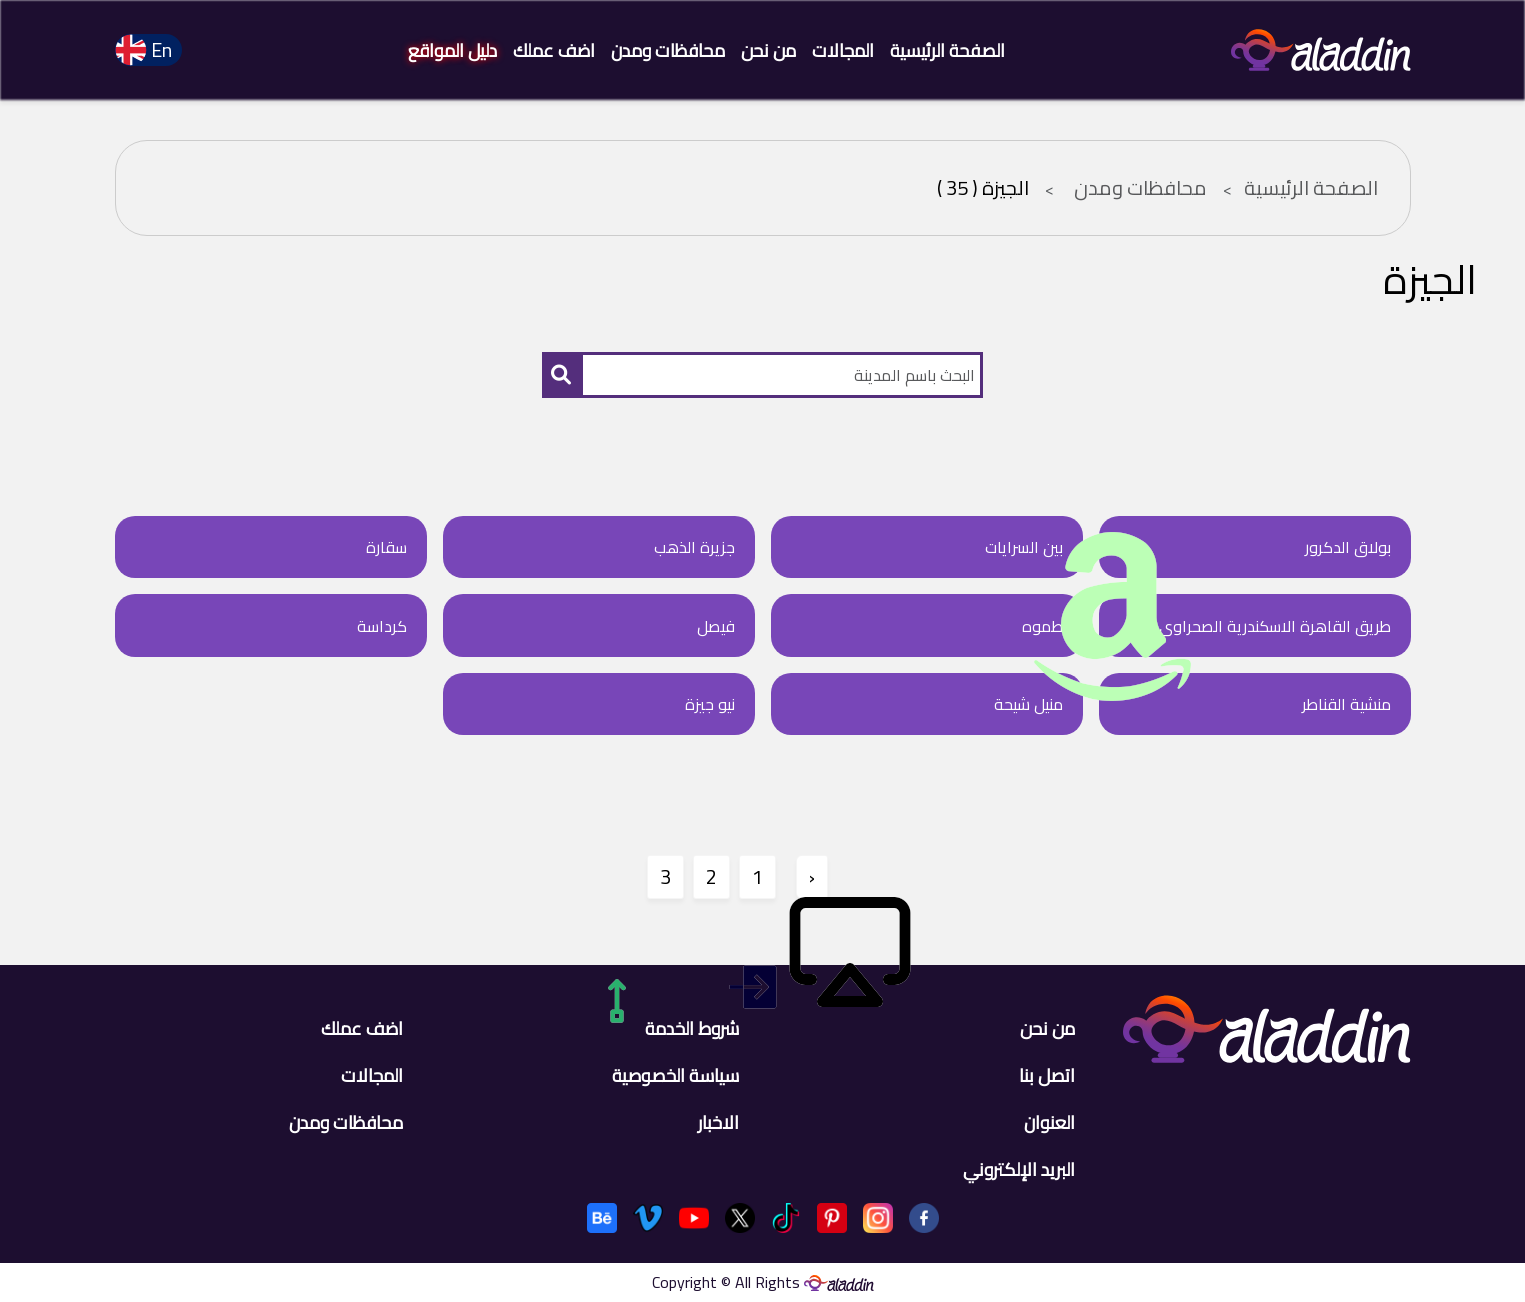 The width and height of the screenshot is (1525, 1302). What do you see at coordinates (850, 952) in the screenshot?
I see `stream content to an external display` at bounding box center [850, 952].